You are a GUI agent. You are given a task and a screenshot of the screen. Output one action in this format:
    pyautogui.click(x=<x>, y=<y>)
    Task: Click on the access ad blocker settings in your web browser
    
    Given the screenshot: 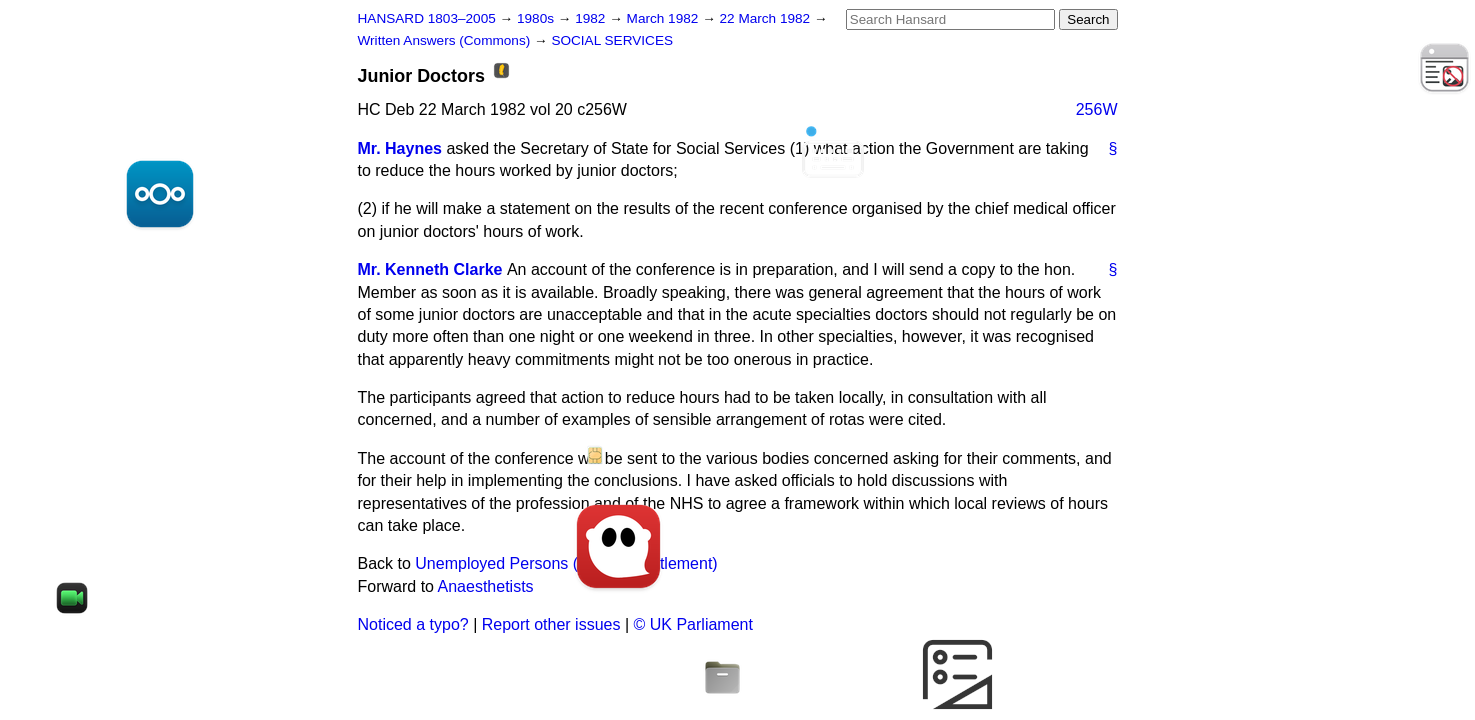 What is the action you would take?
    pyautogui.click(x=1444, y=68)
    